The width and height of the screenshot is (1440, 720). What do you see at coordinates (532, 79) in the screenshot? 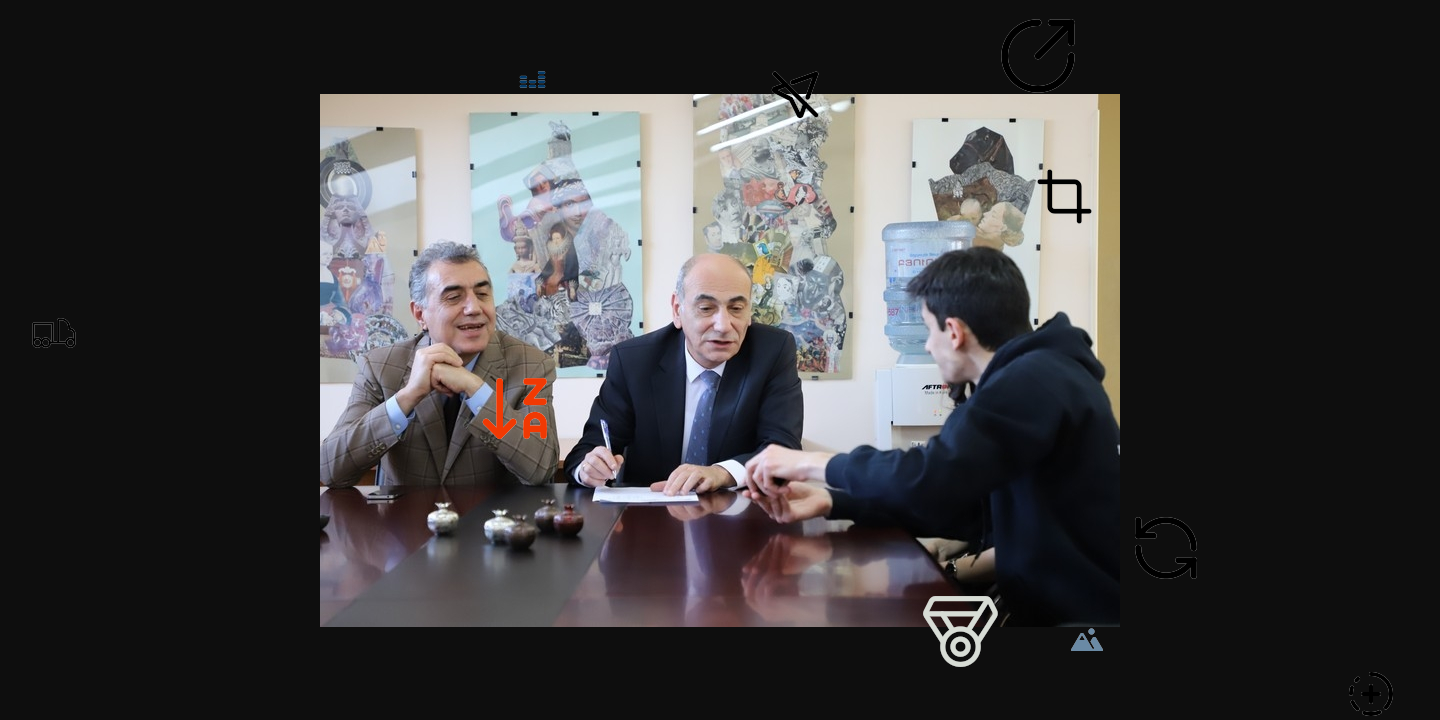
I see `adjust audio equalizer settings` at bounding box center [532, 79].